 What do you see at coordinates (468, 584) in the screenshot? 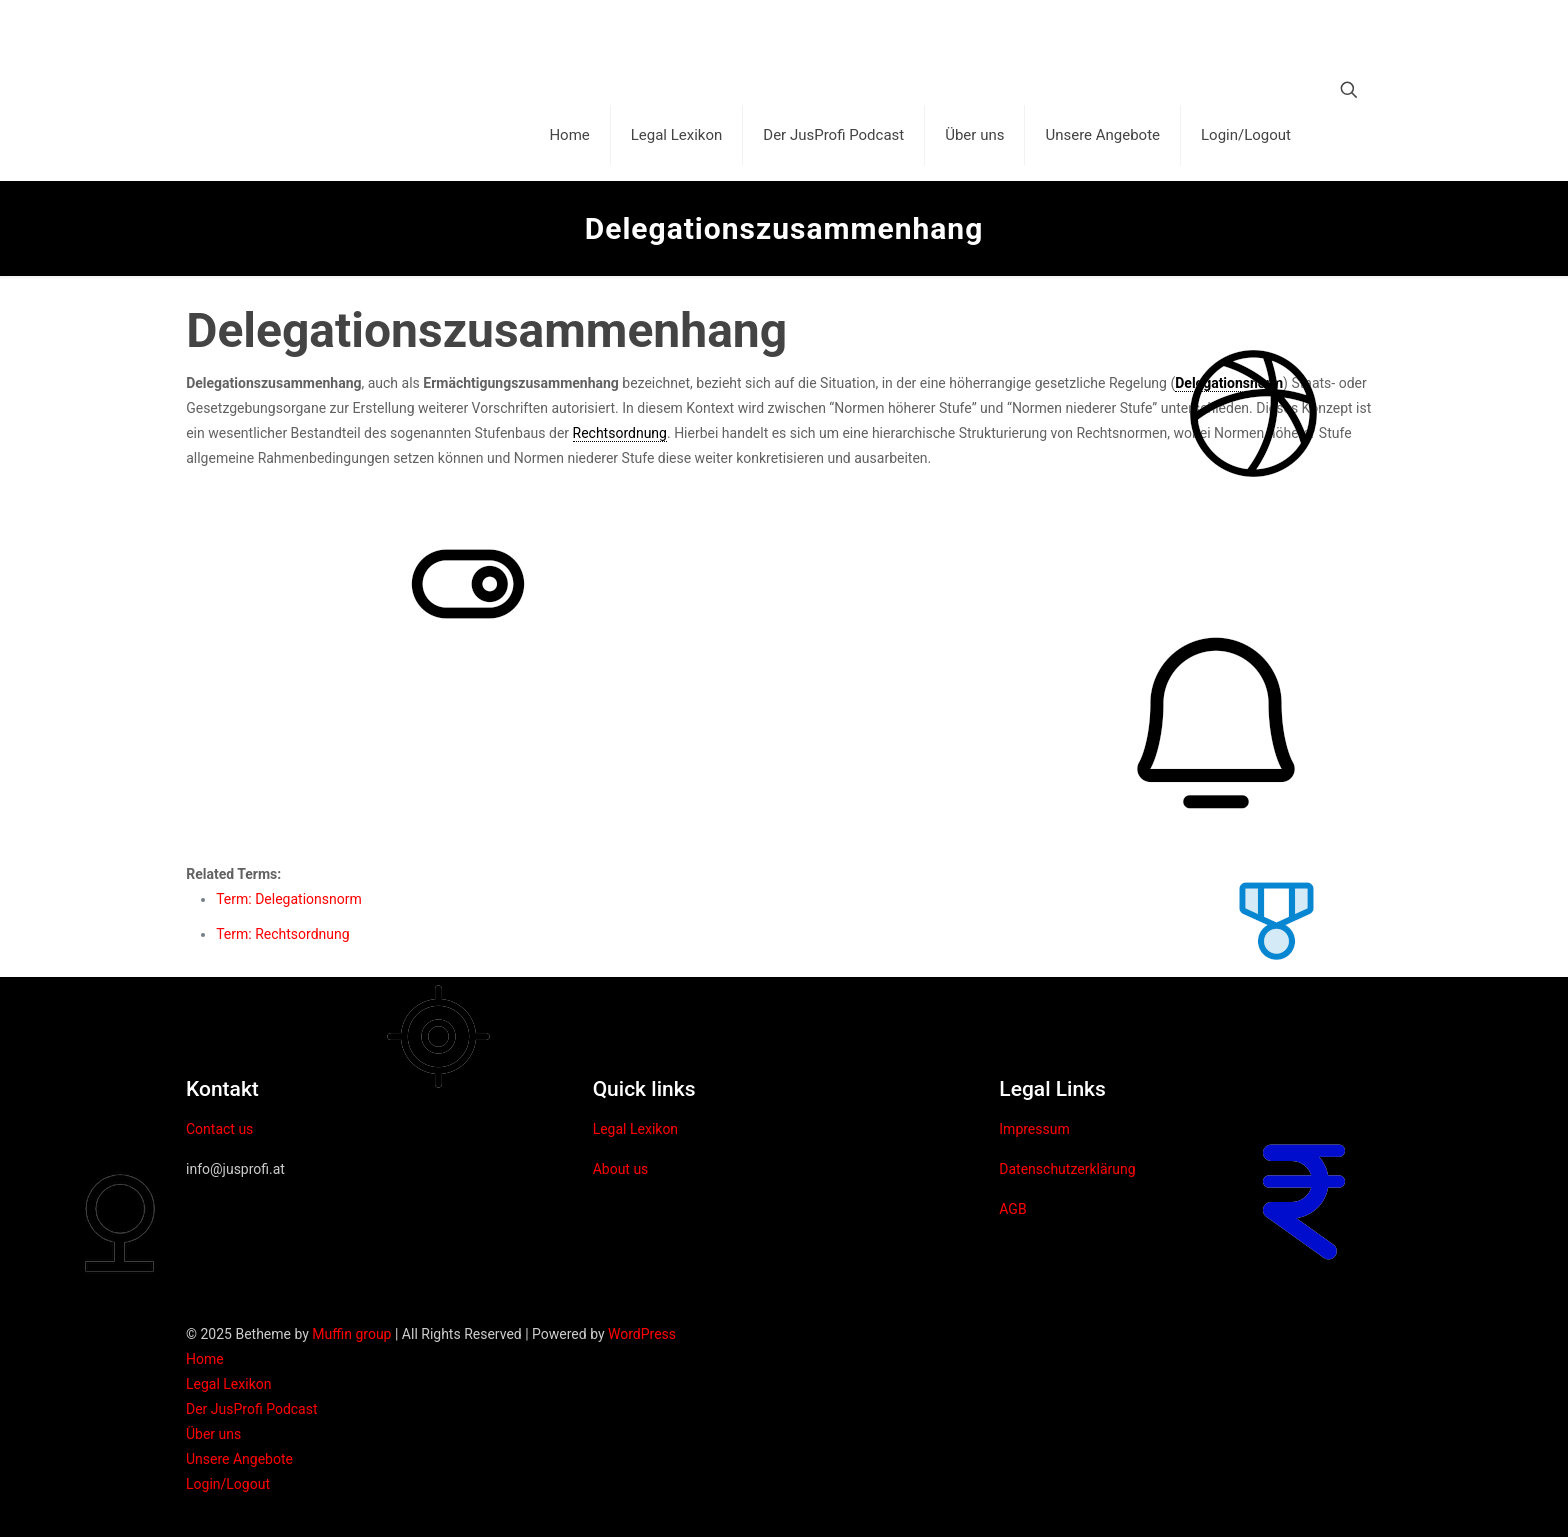
I see `toggle switch in the on position` at bounding box center [468, 584].